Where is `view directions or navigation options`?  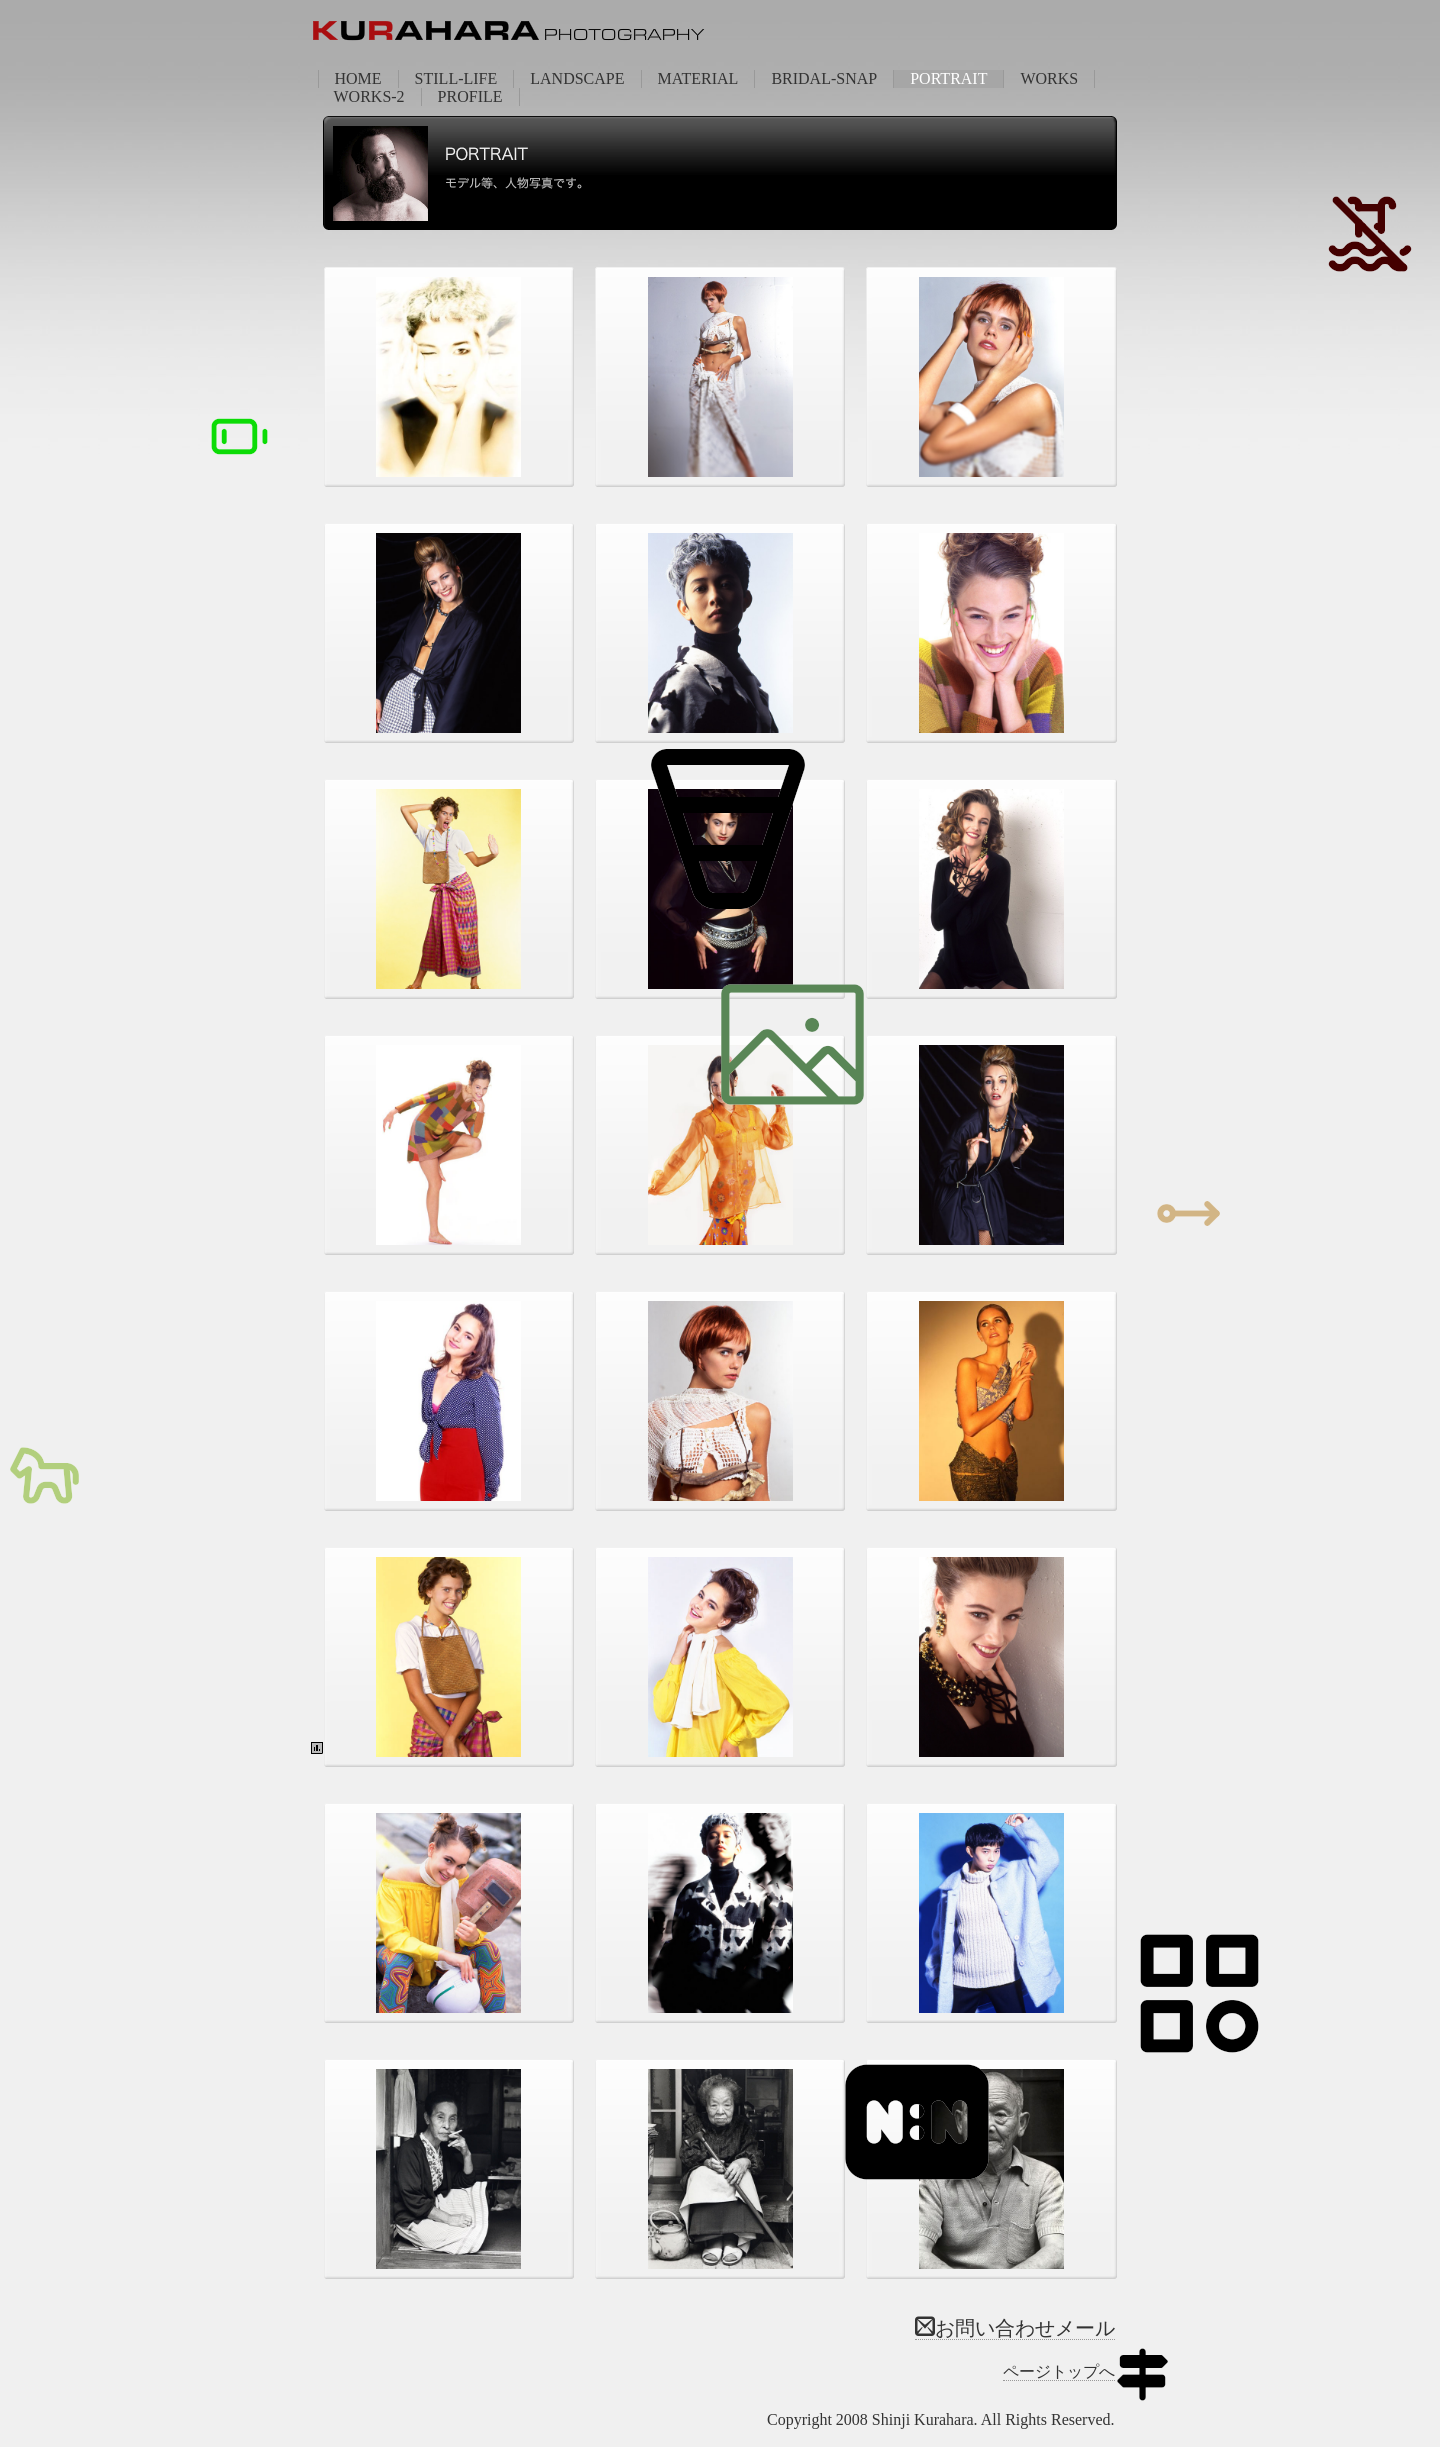
view directions or navigation options is located at coordinates (1142, 2374).